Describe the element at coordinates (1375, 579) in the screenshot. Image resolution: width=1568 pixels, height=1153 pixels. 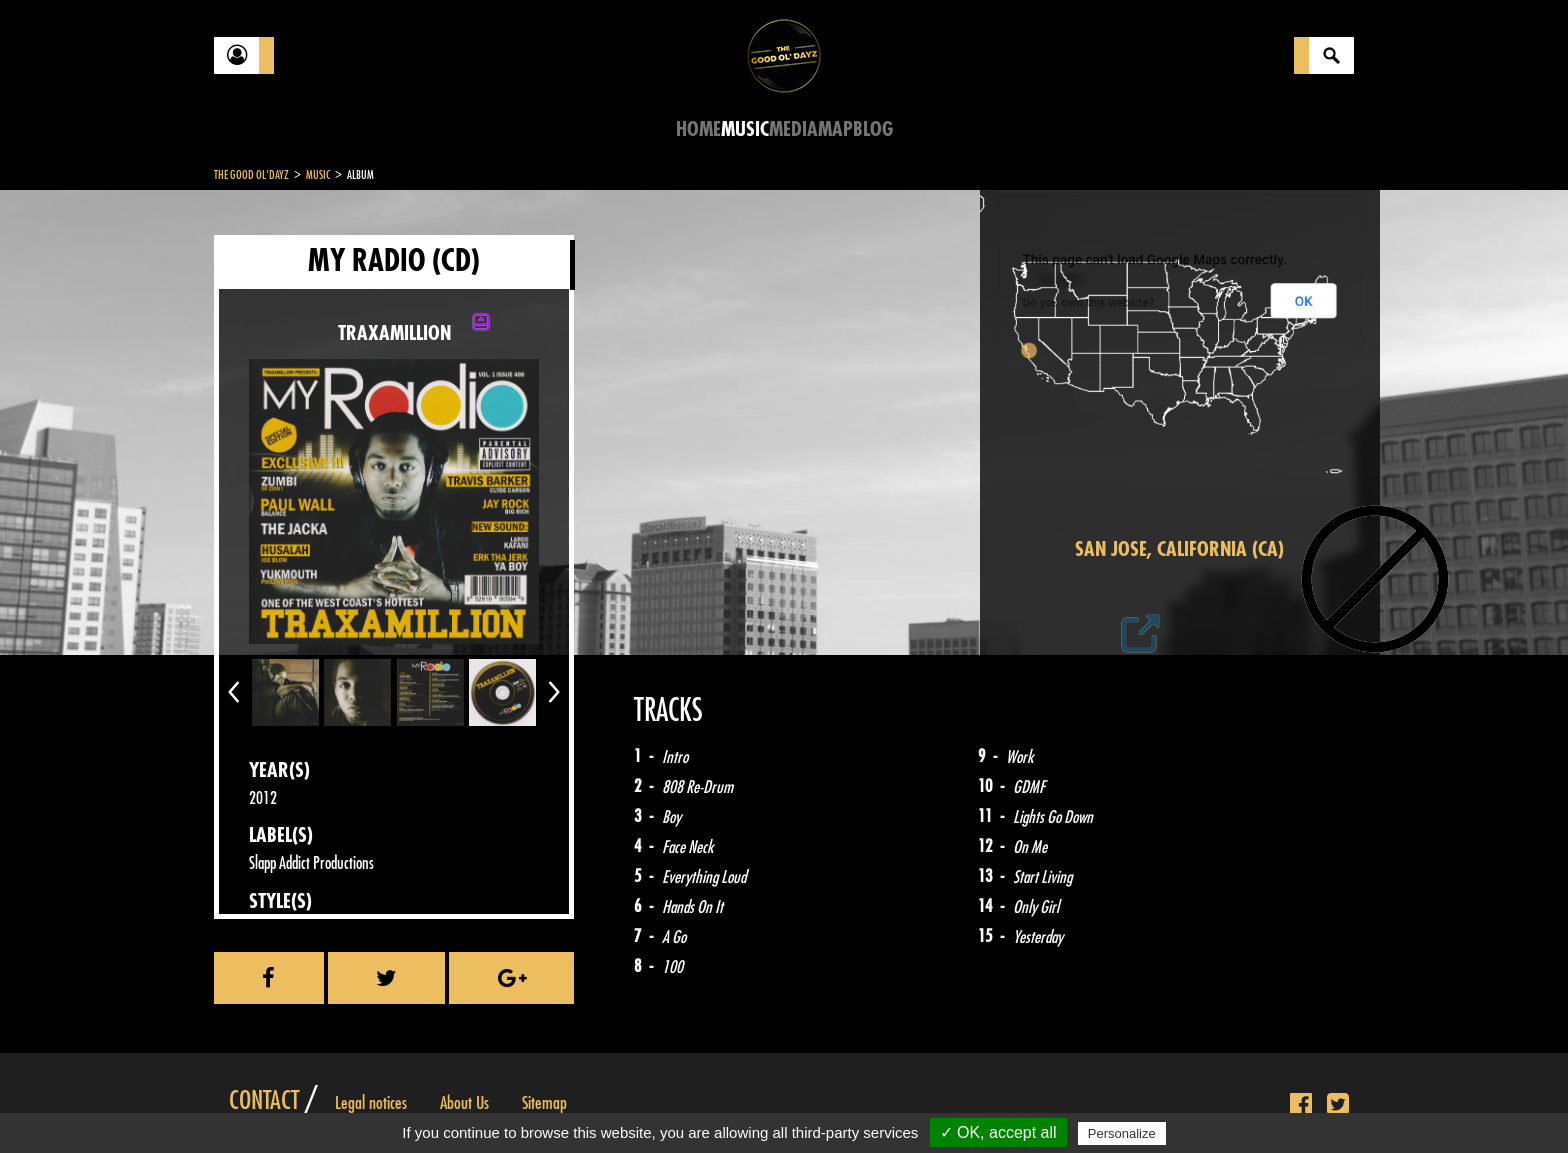
I see `indicates a blocked or prohibited action` at that location.